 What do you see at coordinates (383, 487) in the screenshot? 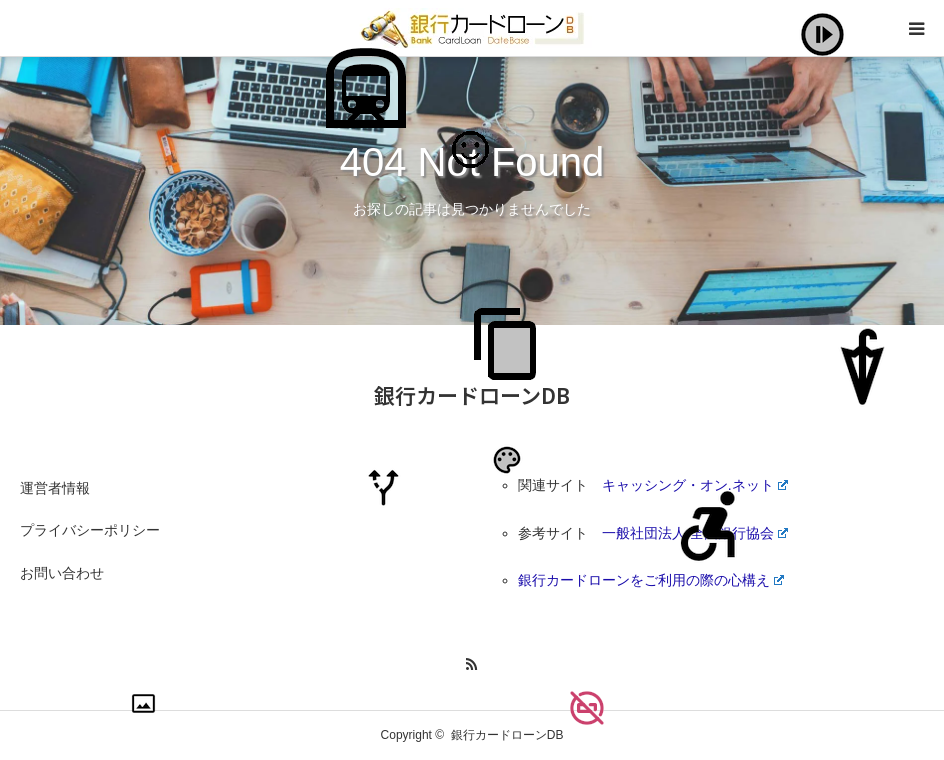
I see `view alternative routes` at bounding box center [383, 487].